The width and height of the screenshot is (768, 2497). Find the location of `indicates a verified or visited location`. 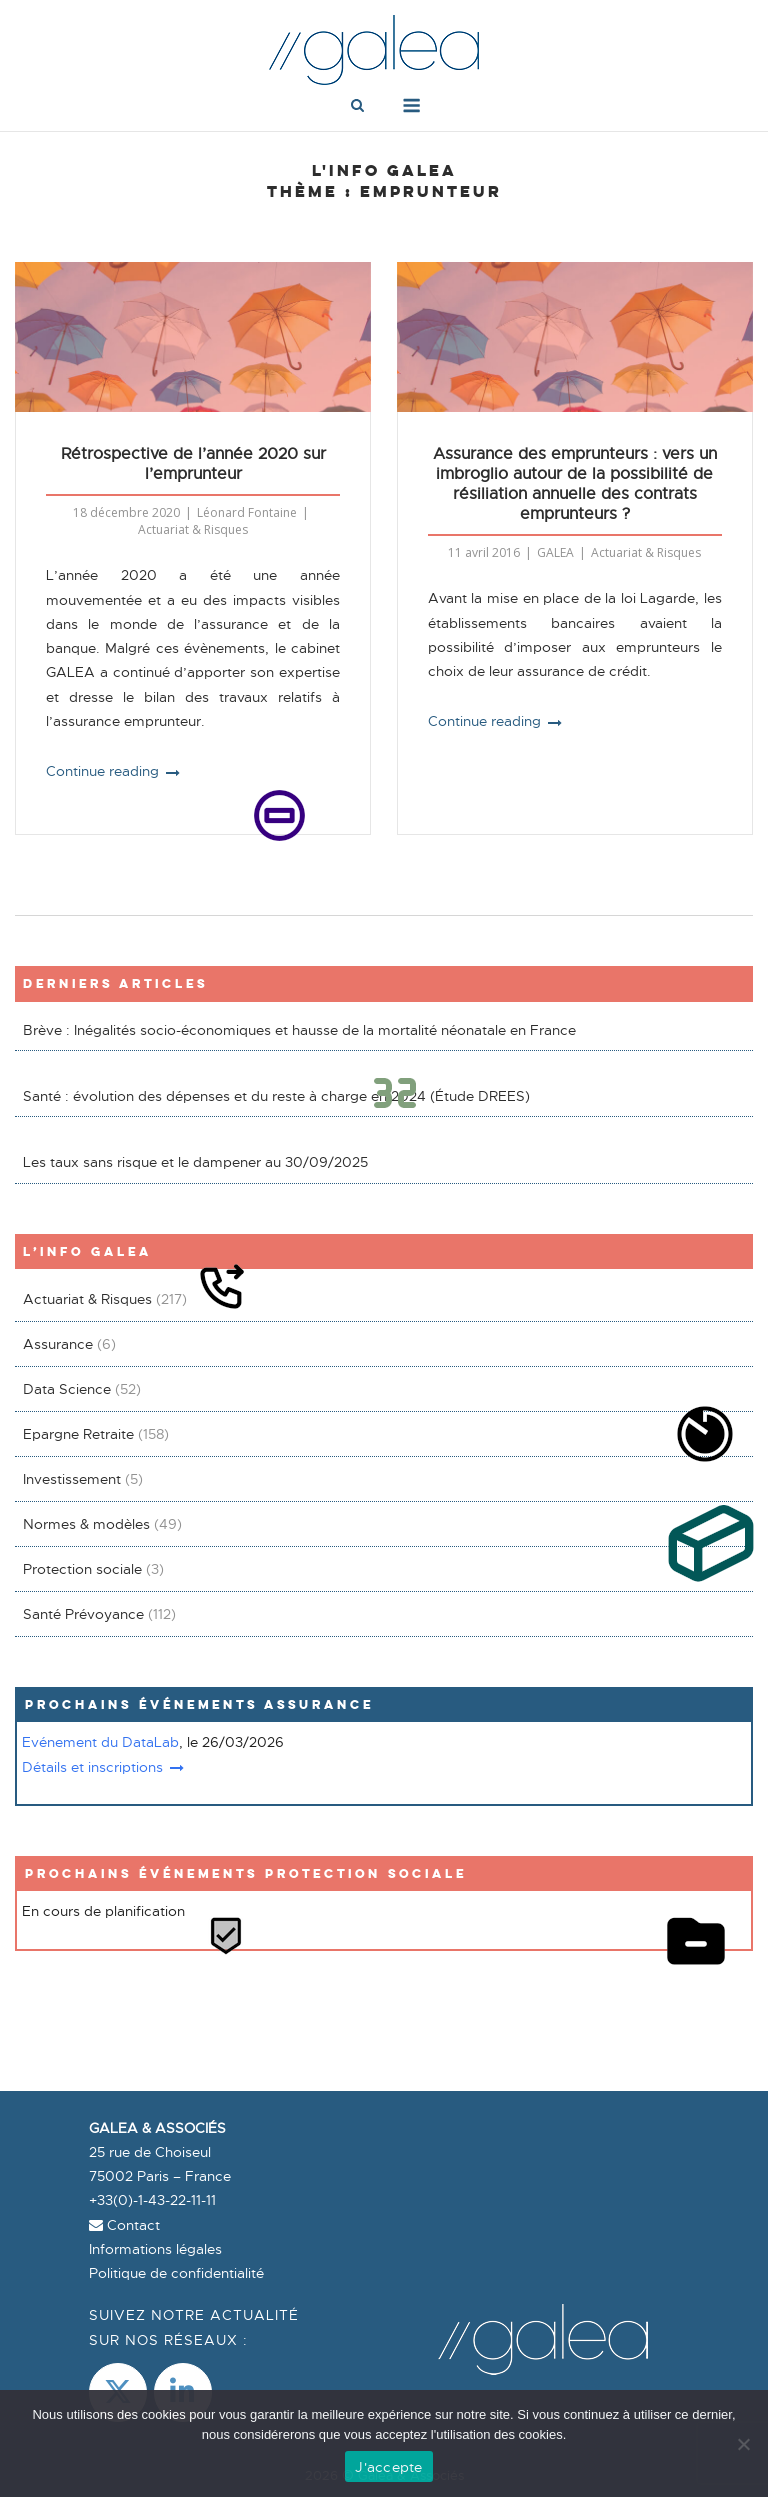

indicates a verified or visited location is located at coordinates (226, 1936).